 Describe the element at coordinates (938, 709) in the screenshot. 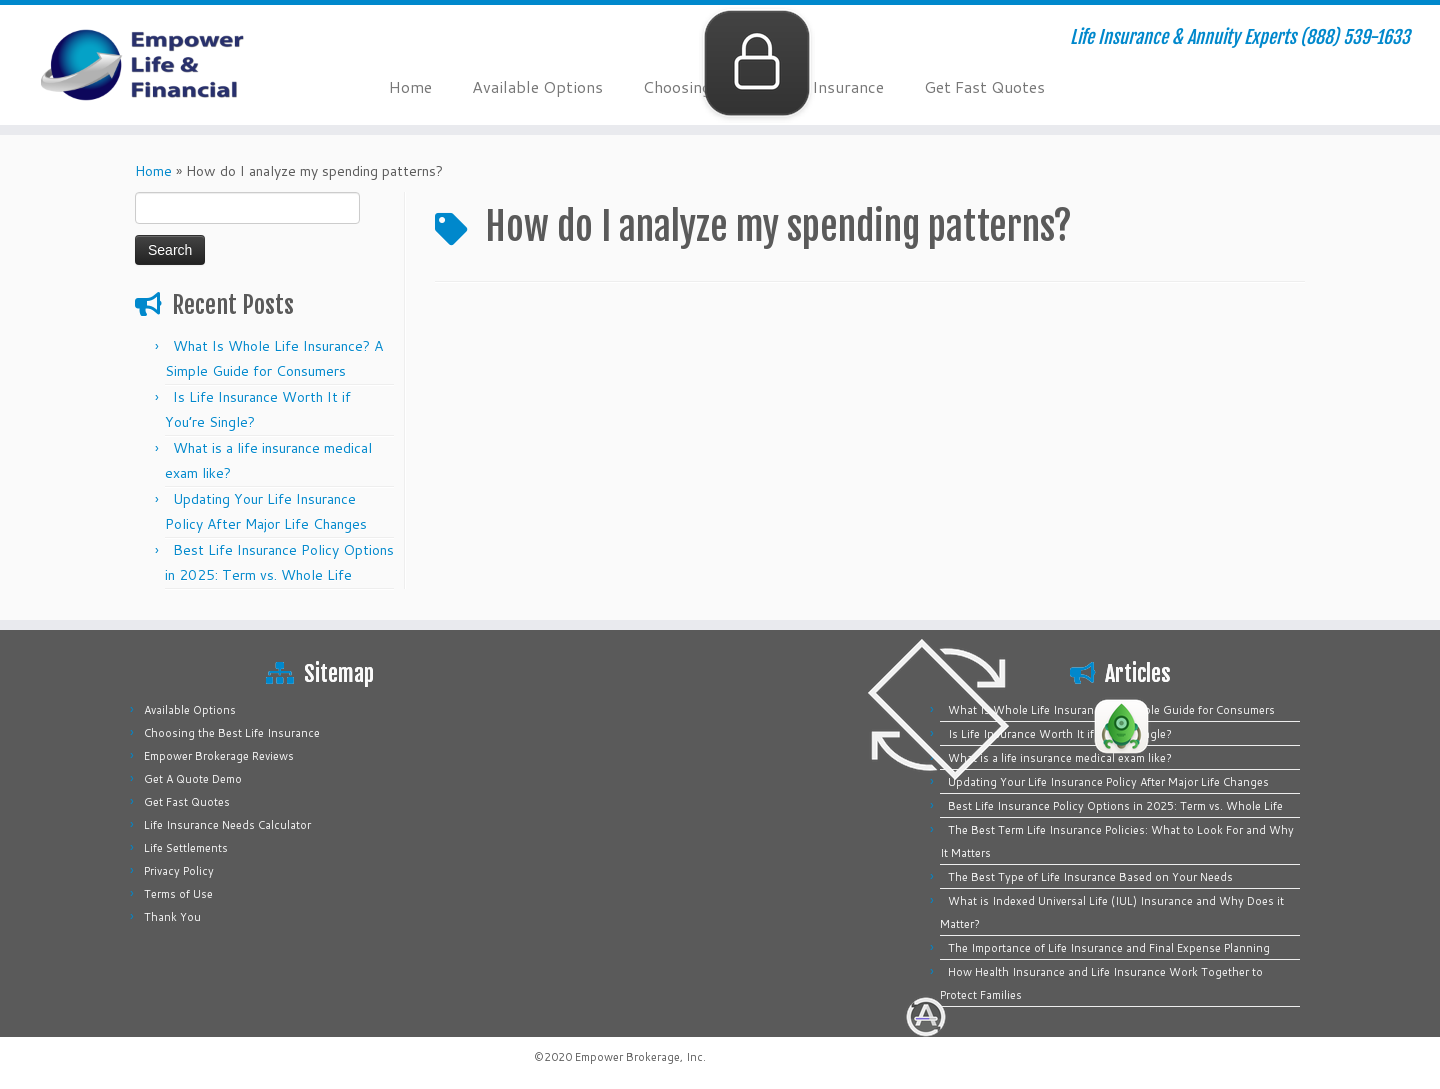

I see `screen rotation is enabled` at that location.